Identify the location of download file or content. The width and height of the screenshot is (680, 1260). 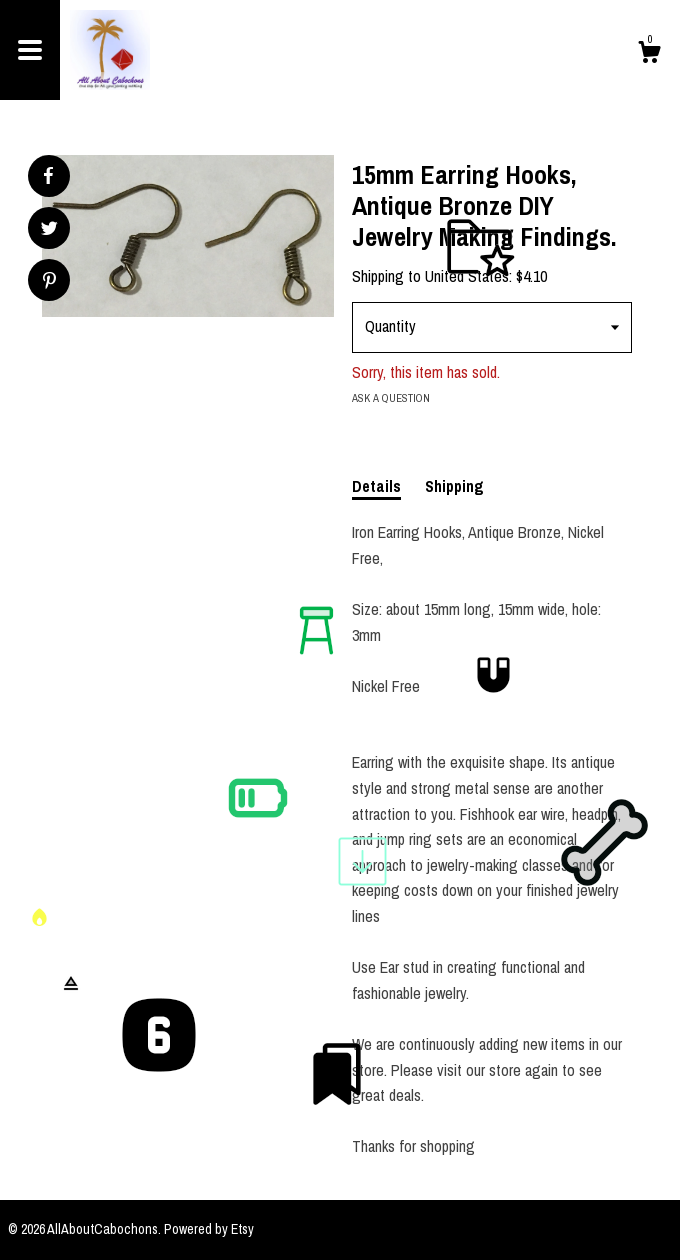
(362, 861).